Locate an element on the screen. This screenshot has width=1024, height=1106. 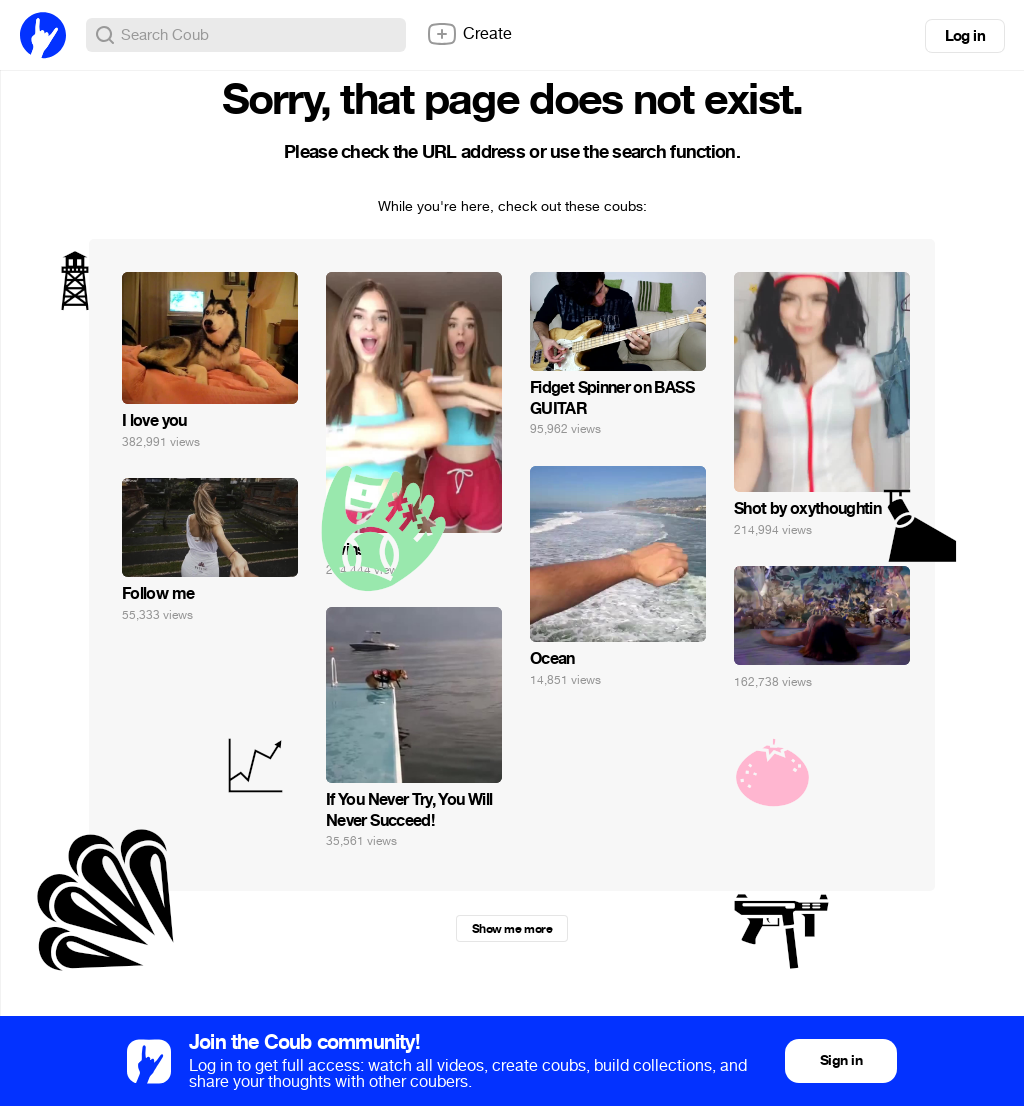
select claw or slash attack ability is located at coordinates (107, 900).